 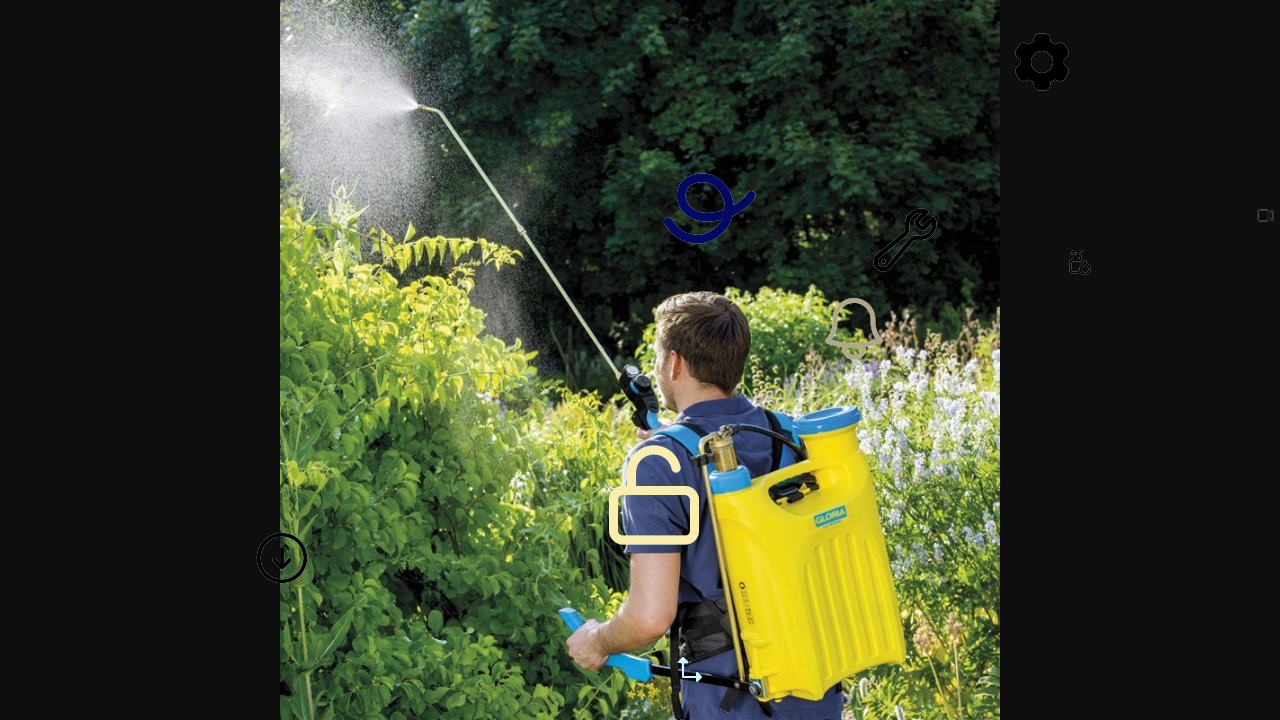 I want to click on access settings or preferences, so click(x=1042, y=62).